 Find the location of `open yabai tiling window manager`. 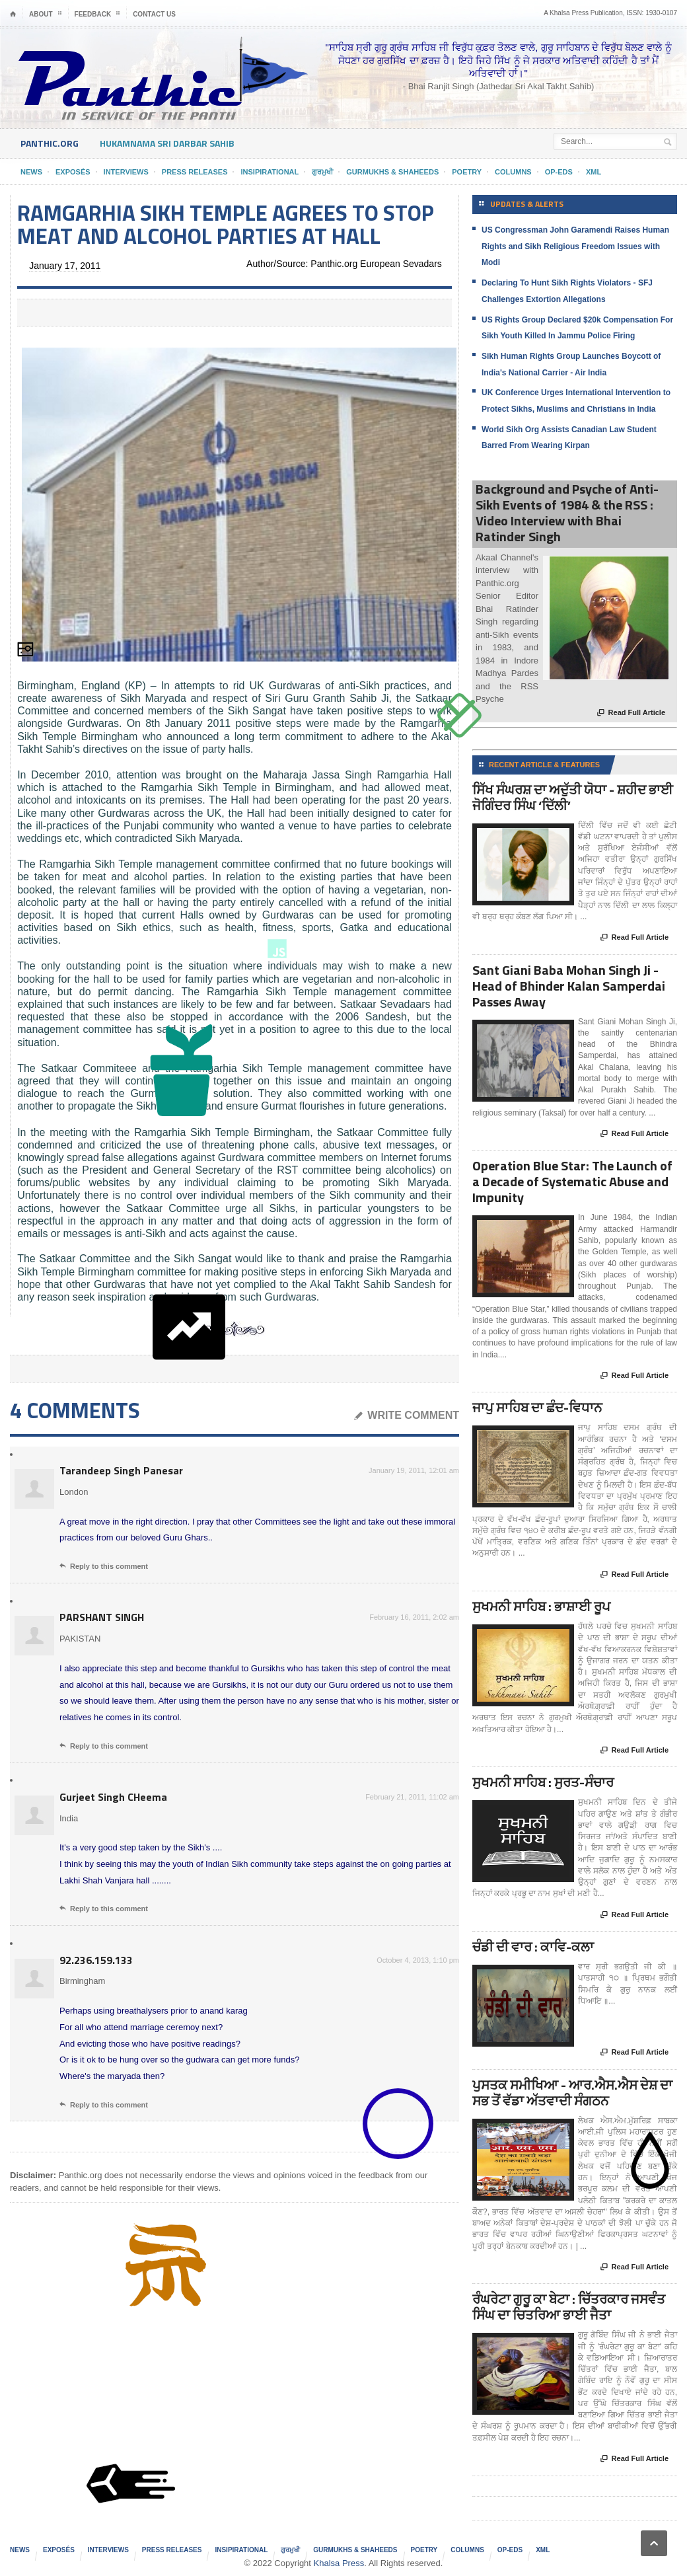

open yabai tiling window manager is located at coordinates (459, 715).